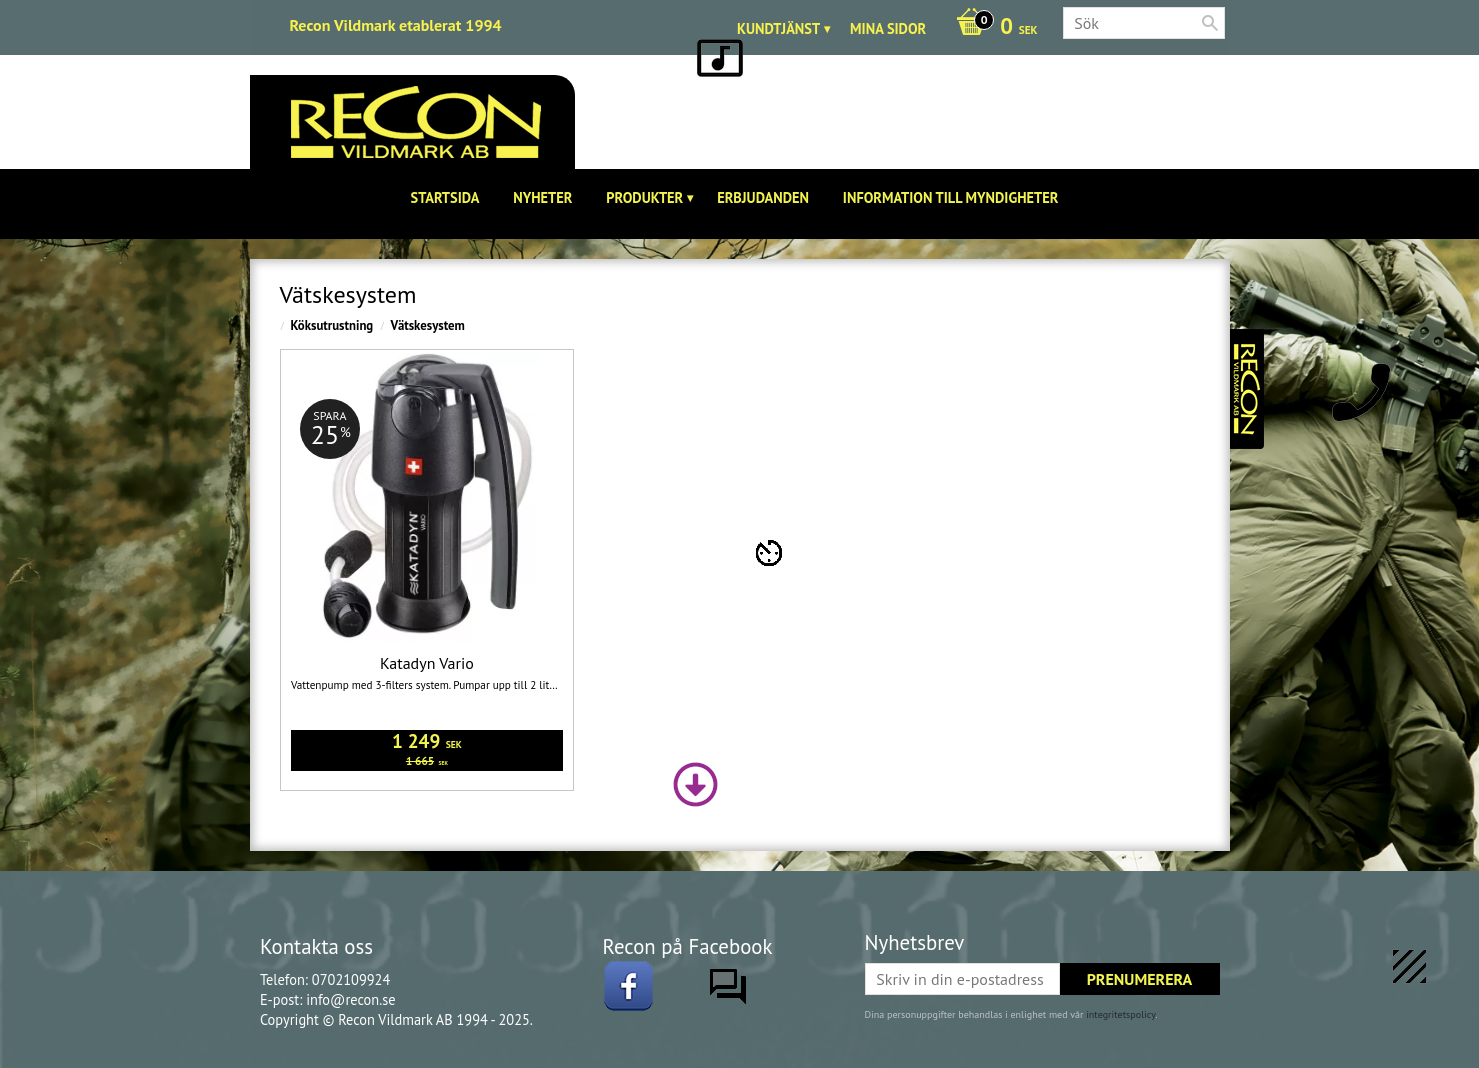  Describe the element at coordinates (695, 784) in the screenshot. I see `download a file or content` at that location.